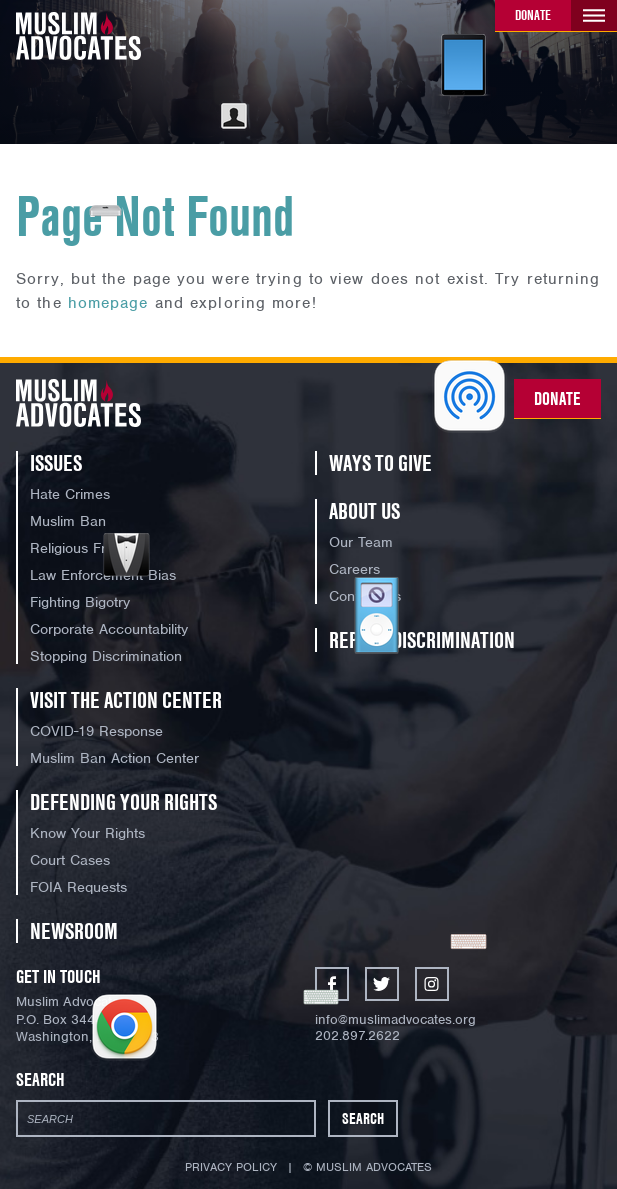 This screenshot has width=617, height=1189. I want to click on bluetooth keyboard connected successfully, so click(321, 997).